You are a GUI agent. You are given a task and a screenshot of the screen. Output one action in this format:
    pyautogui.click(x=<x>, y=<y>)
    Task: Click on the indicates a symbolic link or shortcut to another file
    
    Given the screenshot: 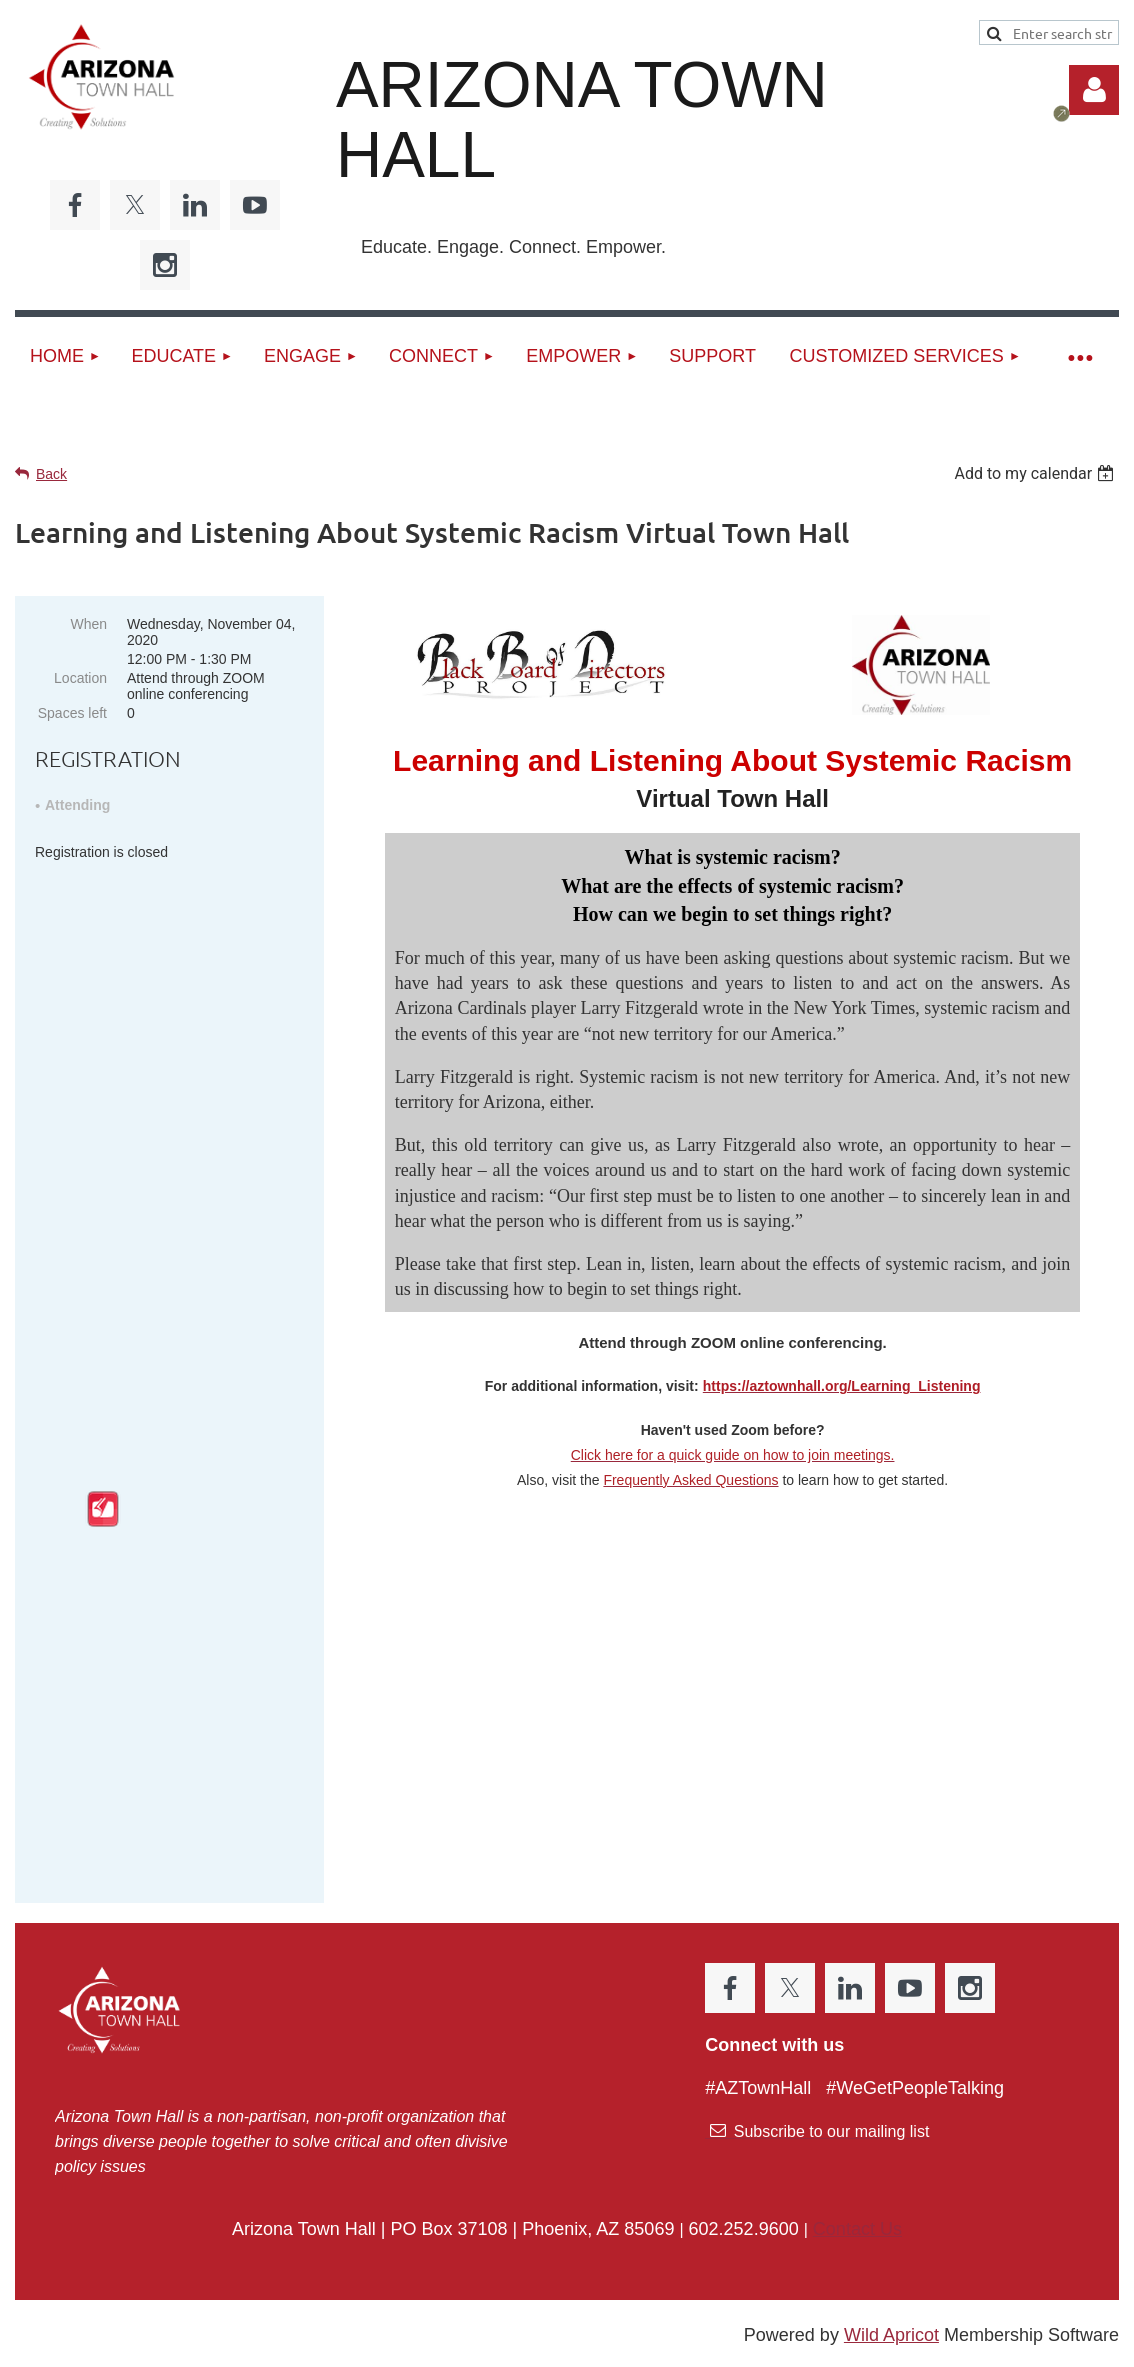 What is the action you would take?
    pyautogui.click(x=1061, y=113)
    